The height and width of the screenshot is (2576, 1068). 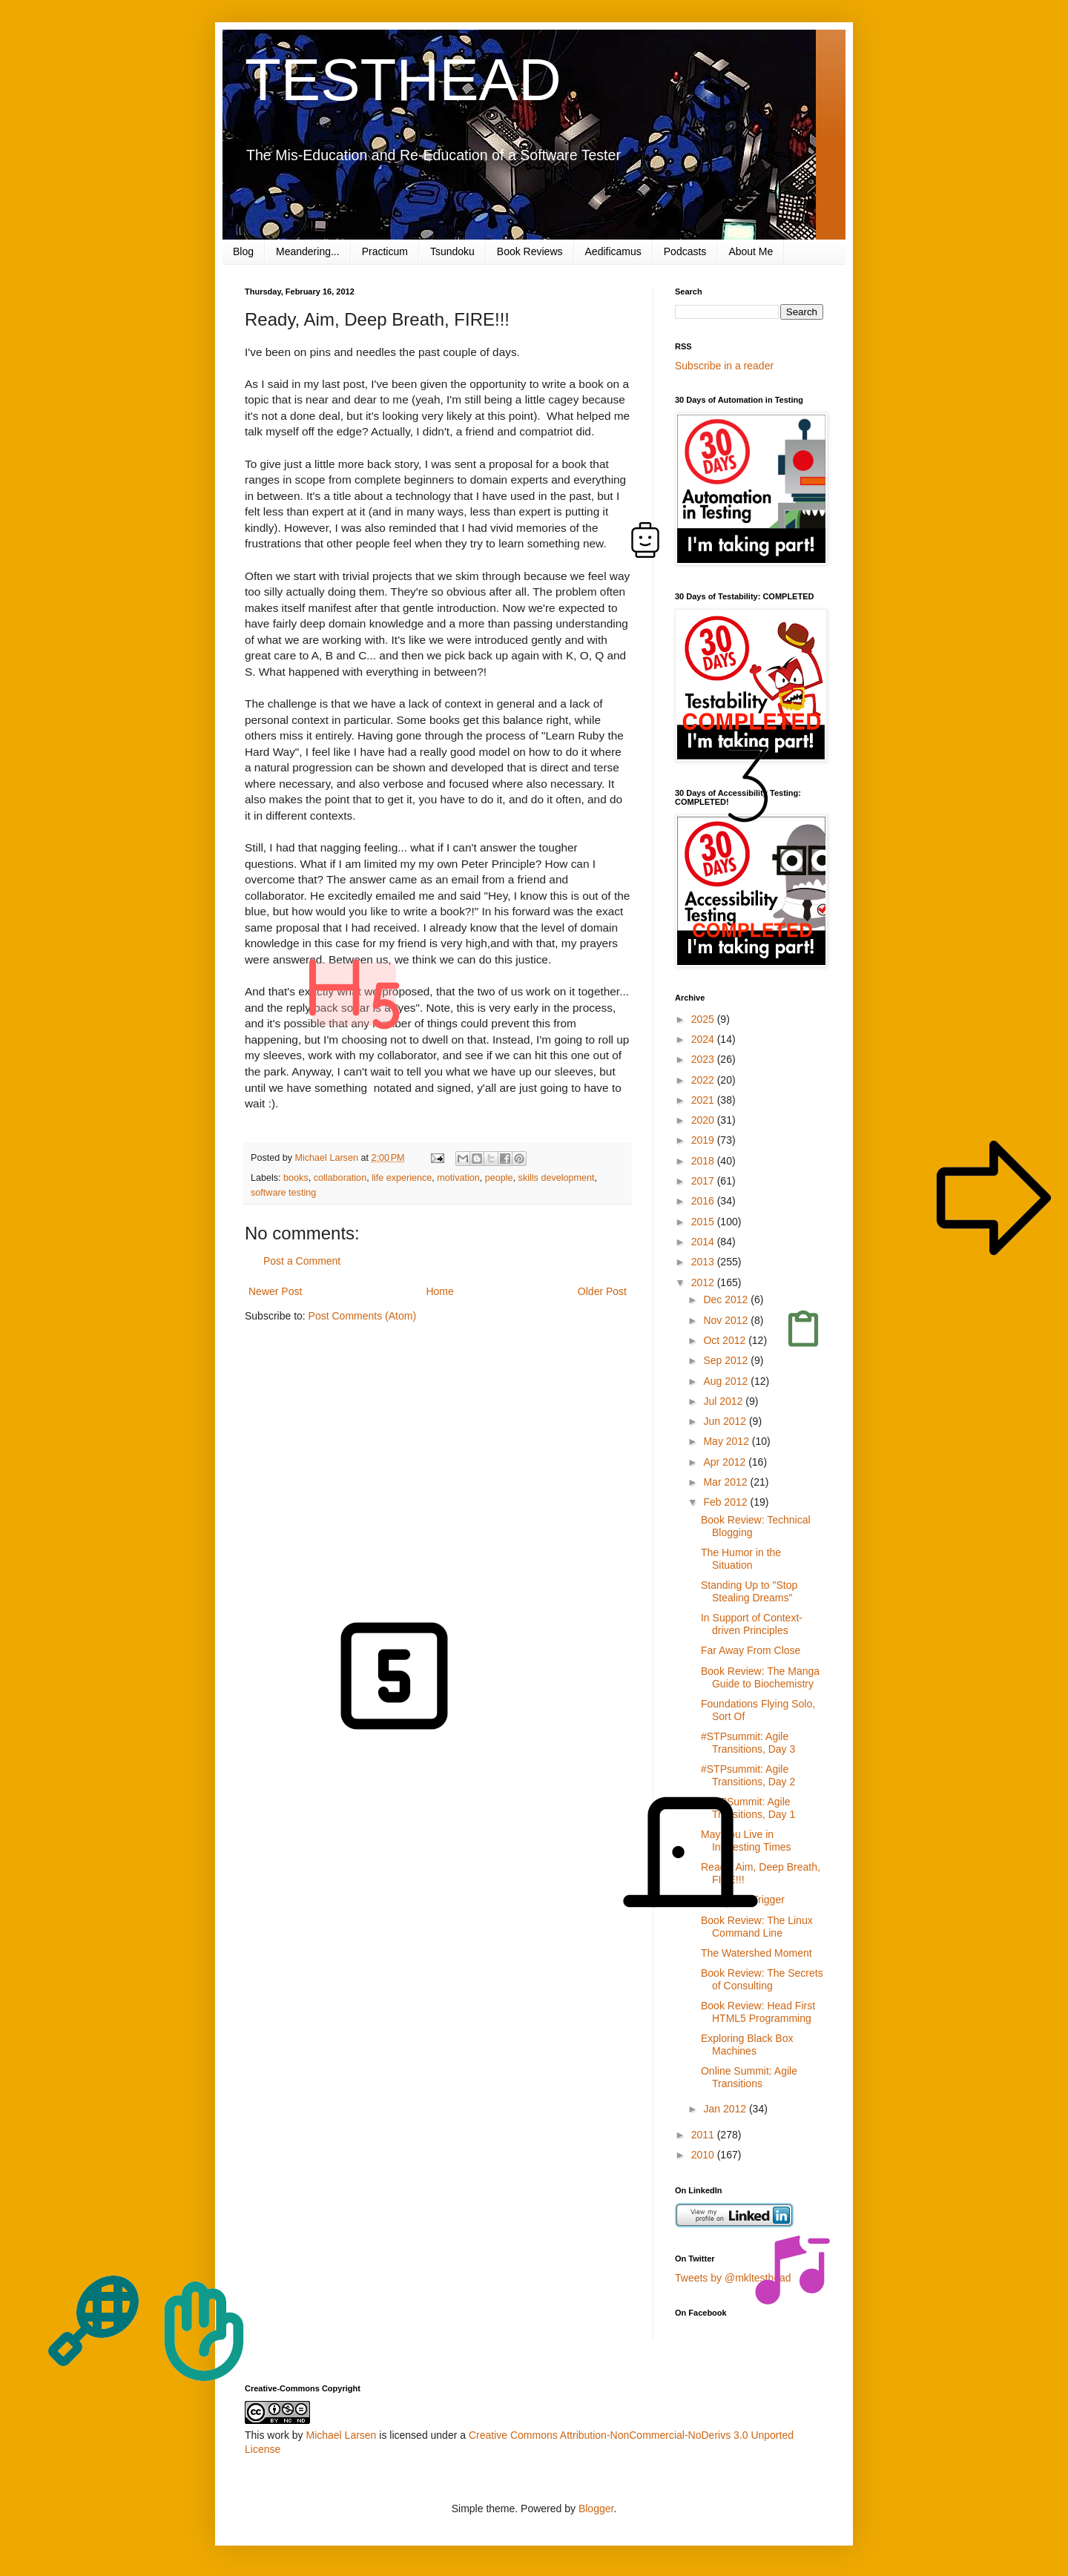 What do you see at coordinates (803, 1329) in the screenshot?
I see `copy to clipboard` at bounding box center [803, 1329].